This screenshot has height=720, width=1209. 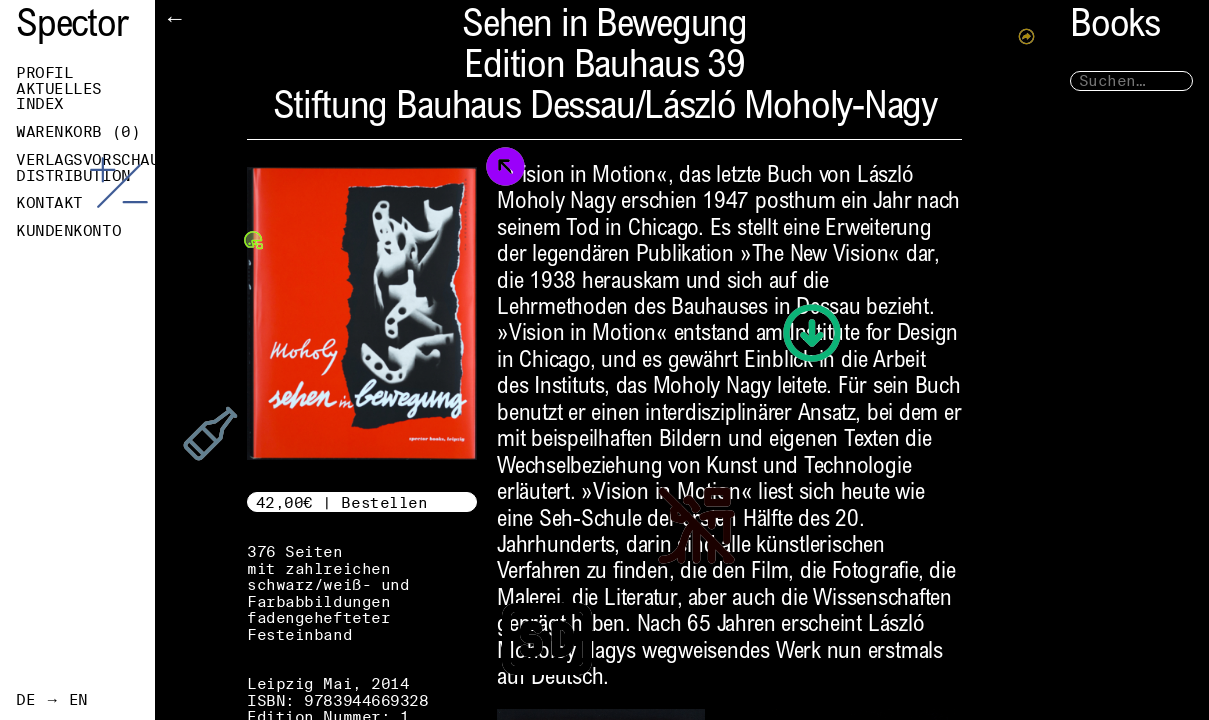 I want to click on rollercoaster ride unavailable or closed, so click(x=696, y=525).